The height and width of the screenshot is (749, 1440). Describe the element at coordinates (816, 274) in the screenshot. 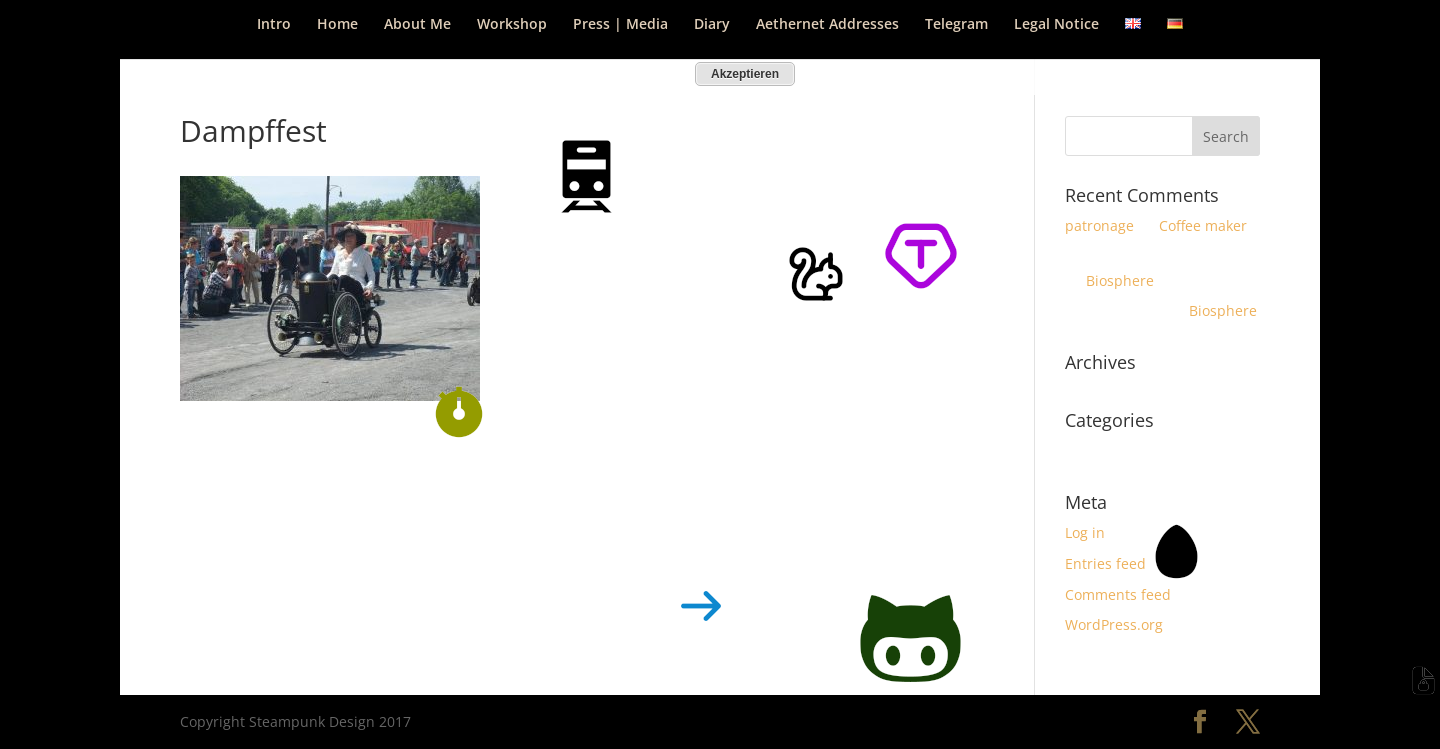

I see `access nature or wildlife-related content` at that location.